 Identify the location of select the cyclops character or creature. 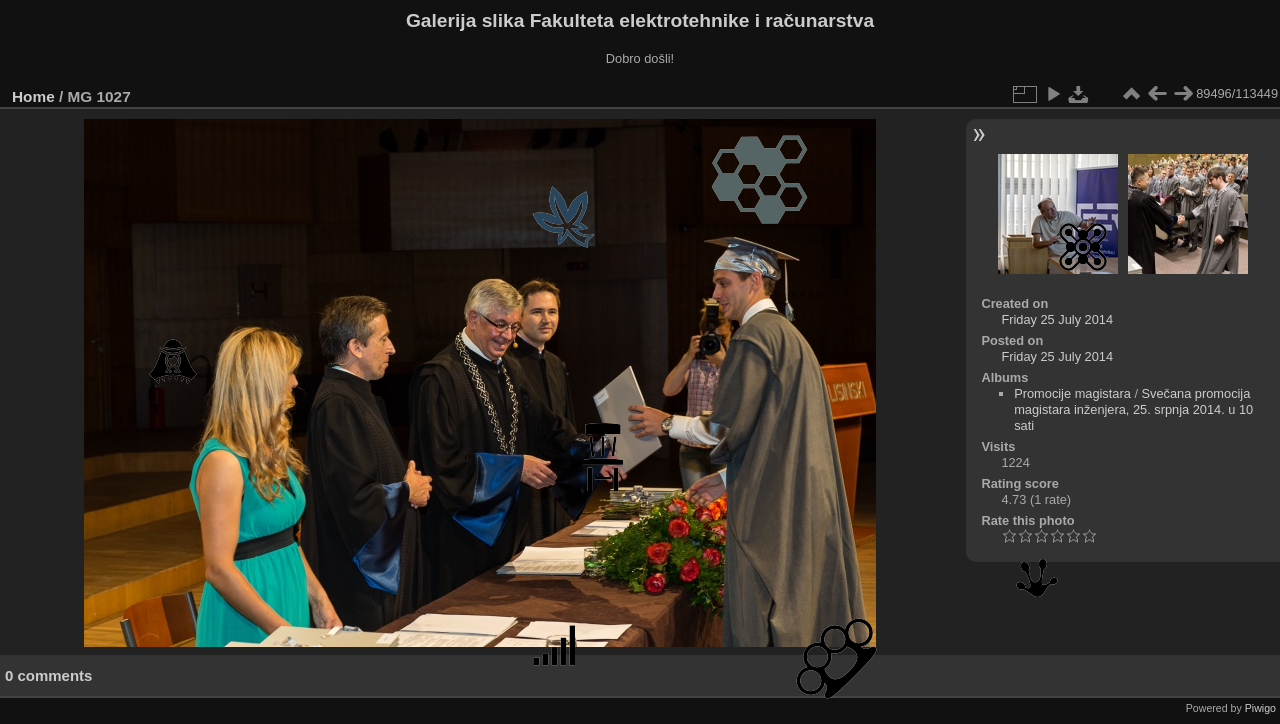
(173, 364).